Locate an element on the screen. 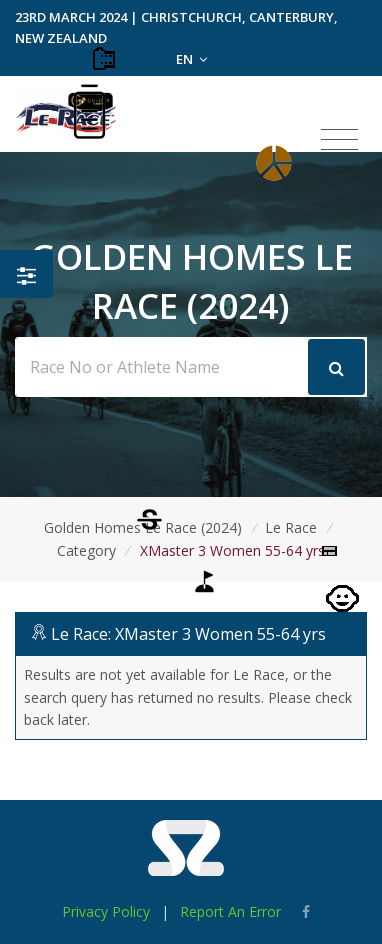 This screenshot has width=382, height=944. switch to compact view layout is located at coordinates (329, 551).